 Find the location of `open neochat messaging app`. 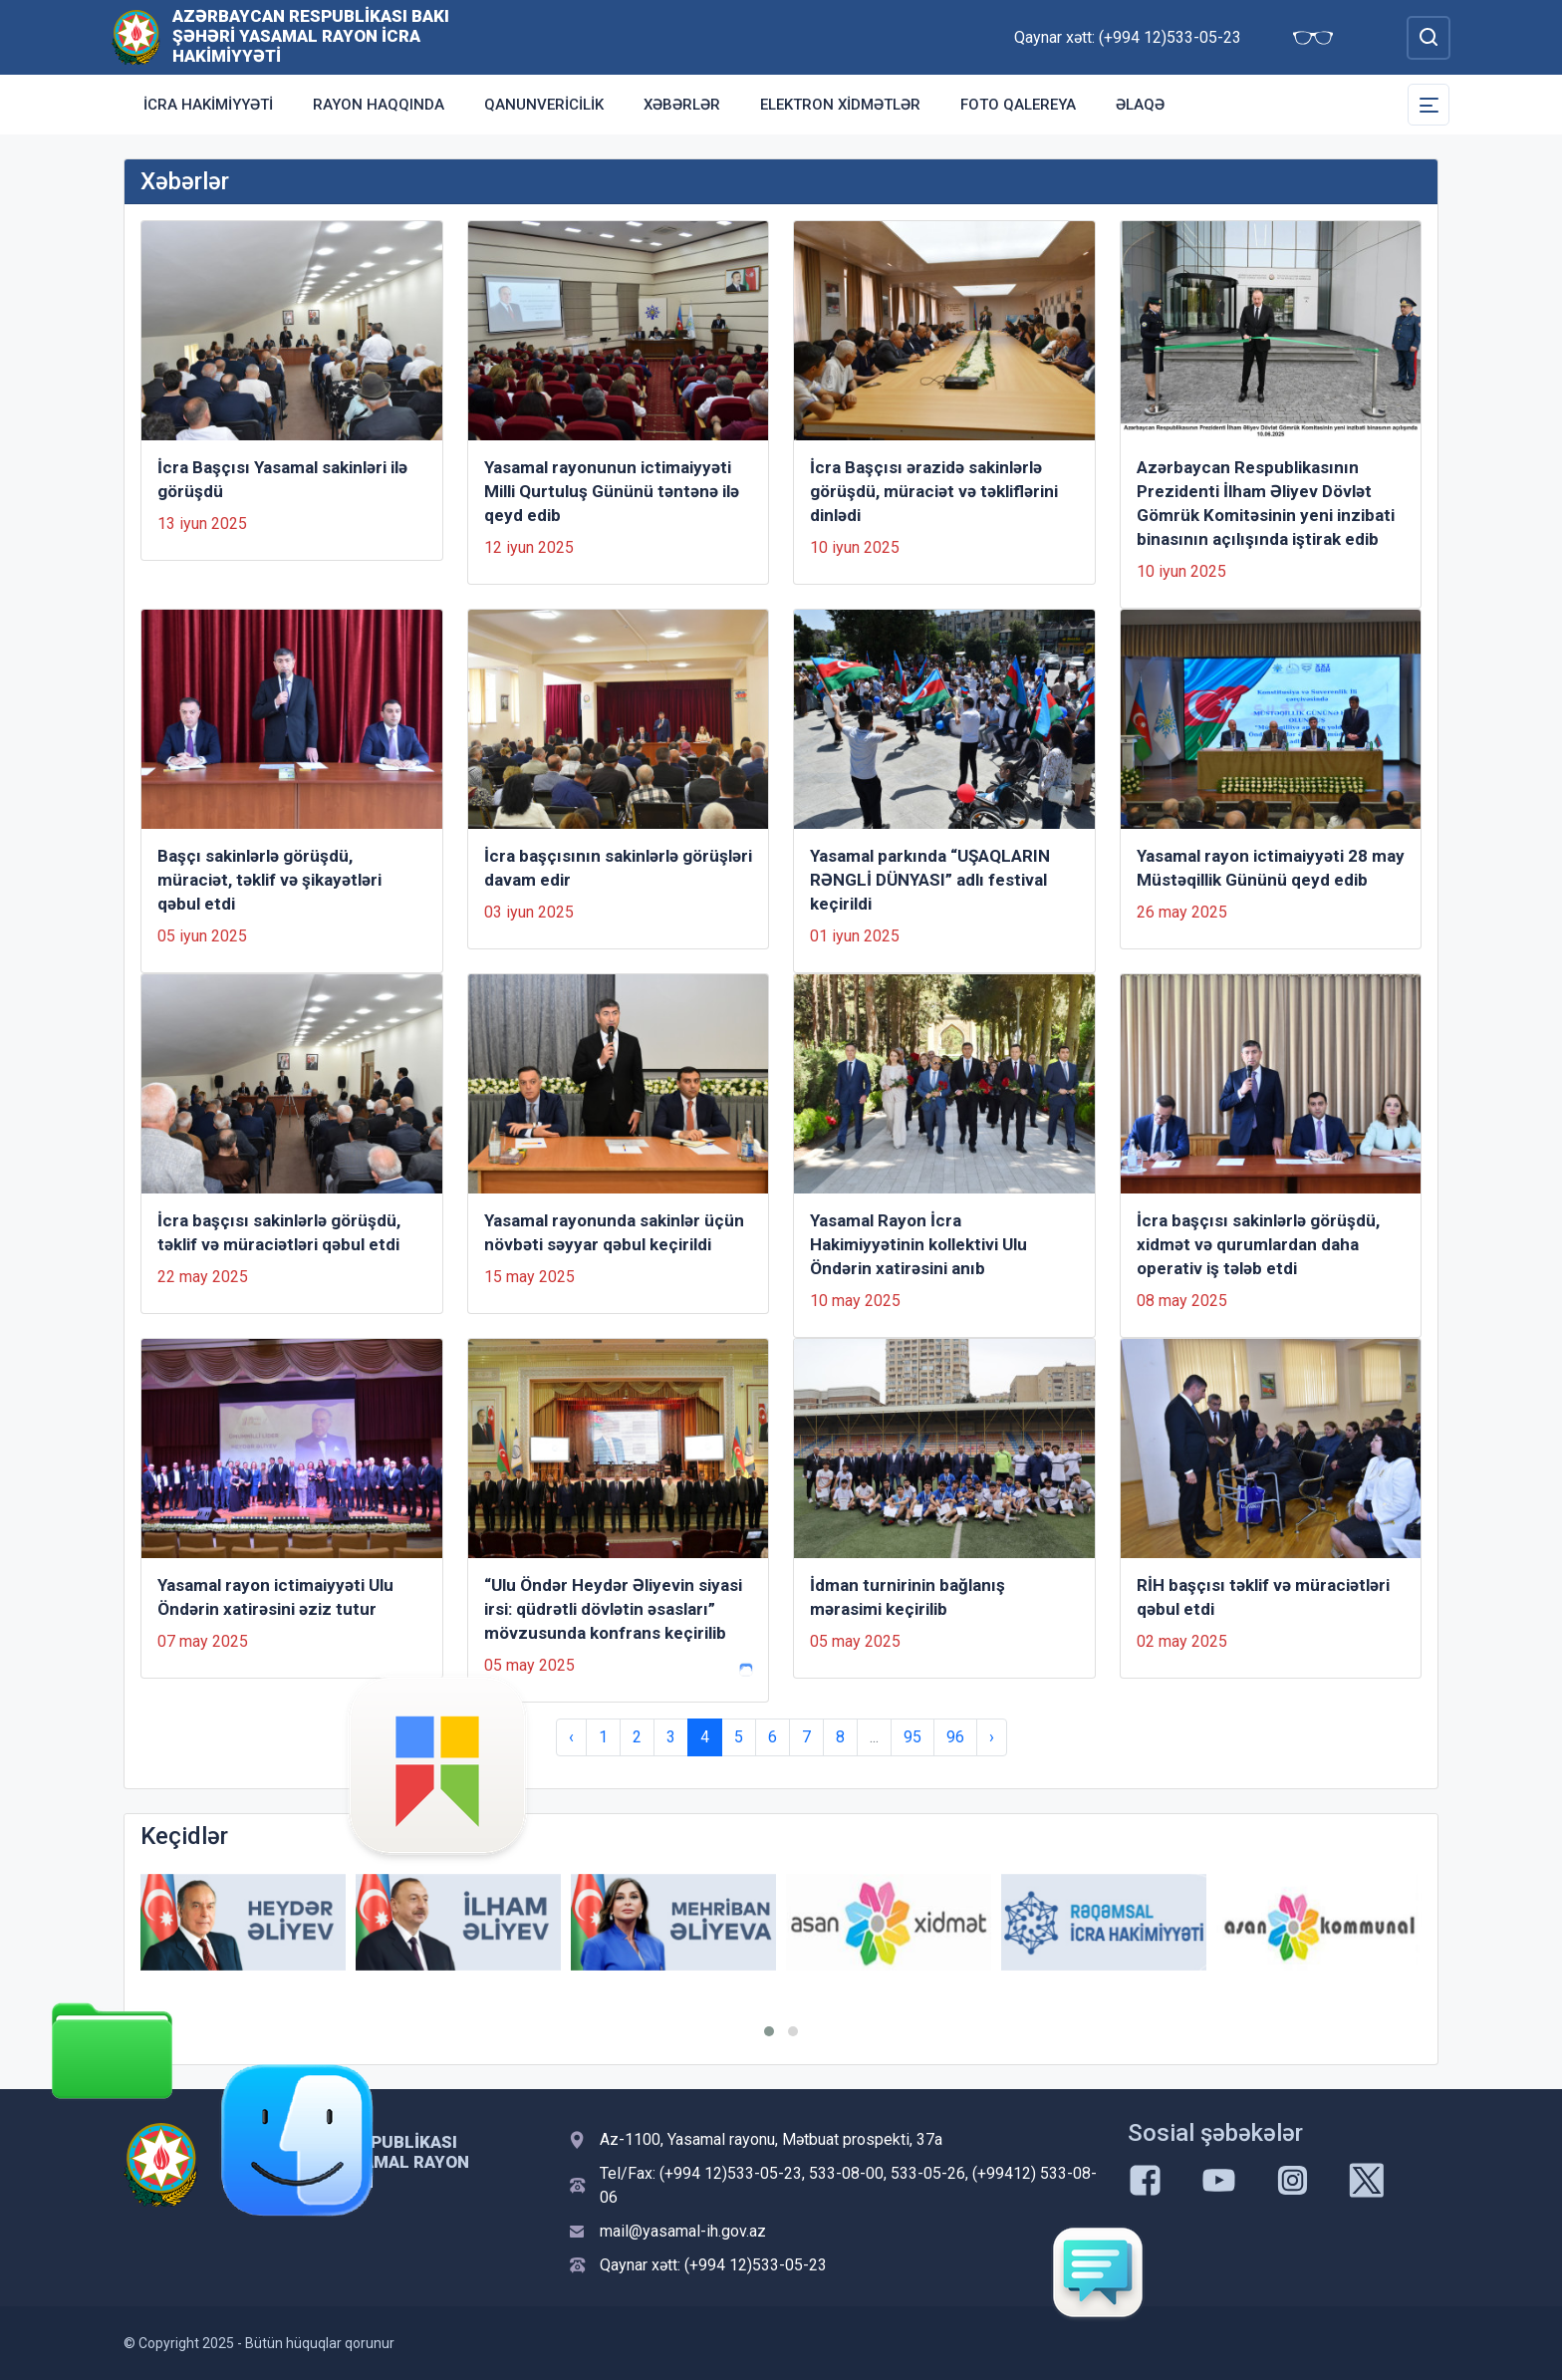

open neochat messaging app is located at coordinates (1098, 2272).